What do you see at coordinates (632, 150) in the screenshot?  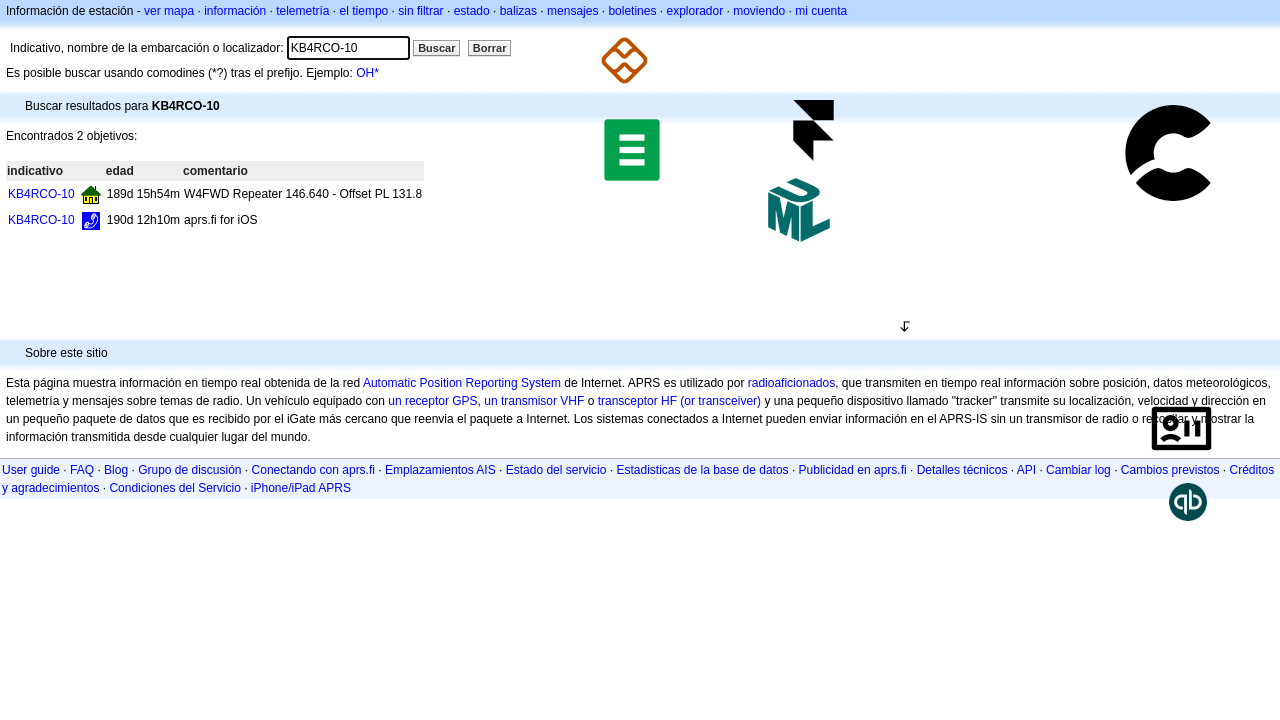 I see `view document list` at bounding box center [632, 150].